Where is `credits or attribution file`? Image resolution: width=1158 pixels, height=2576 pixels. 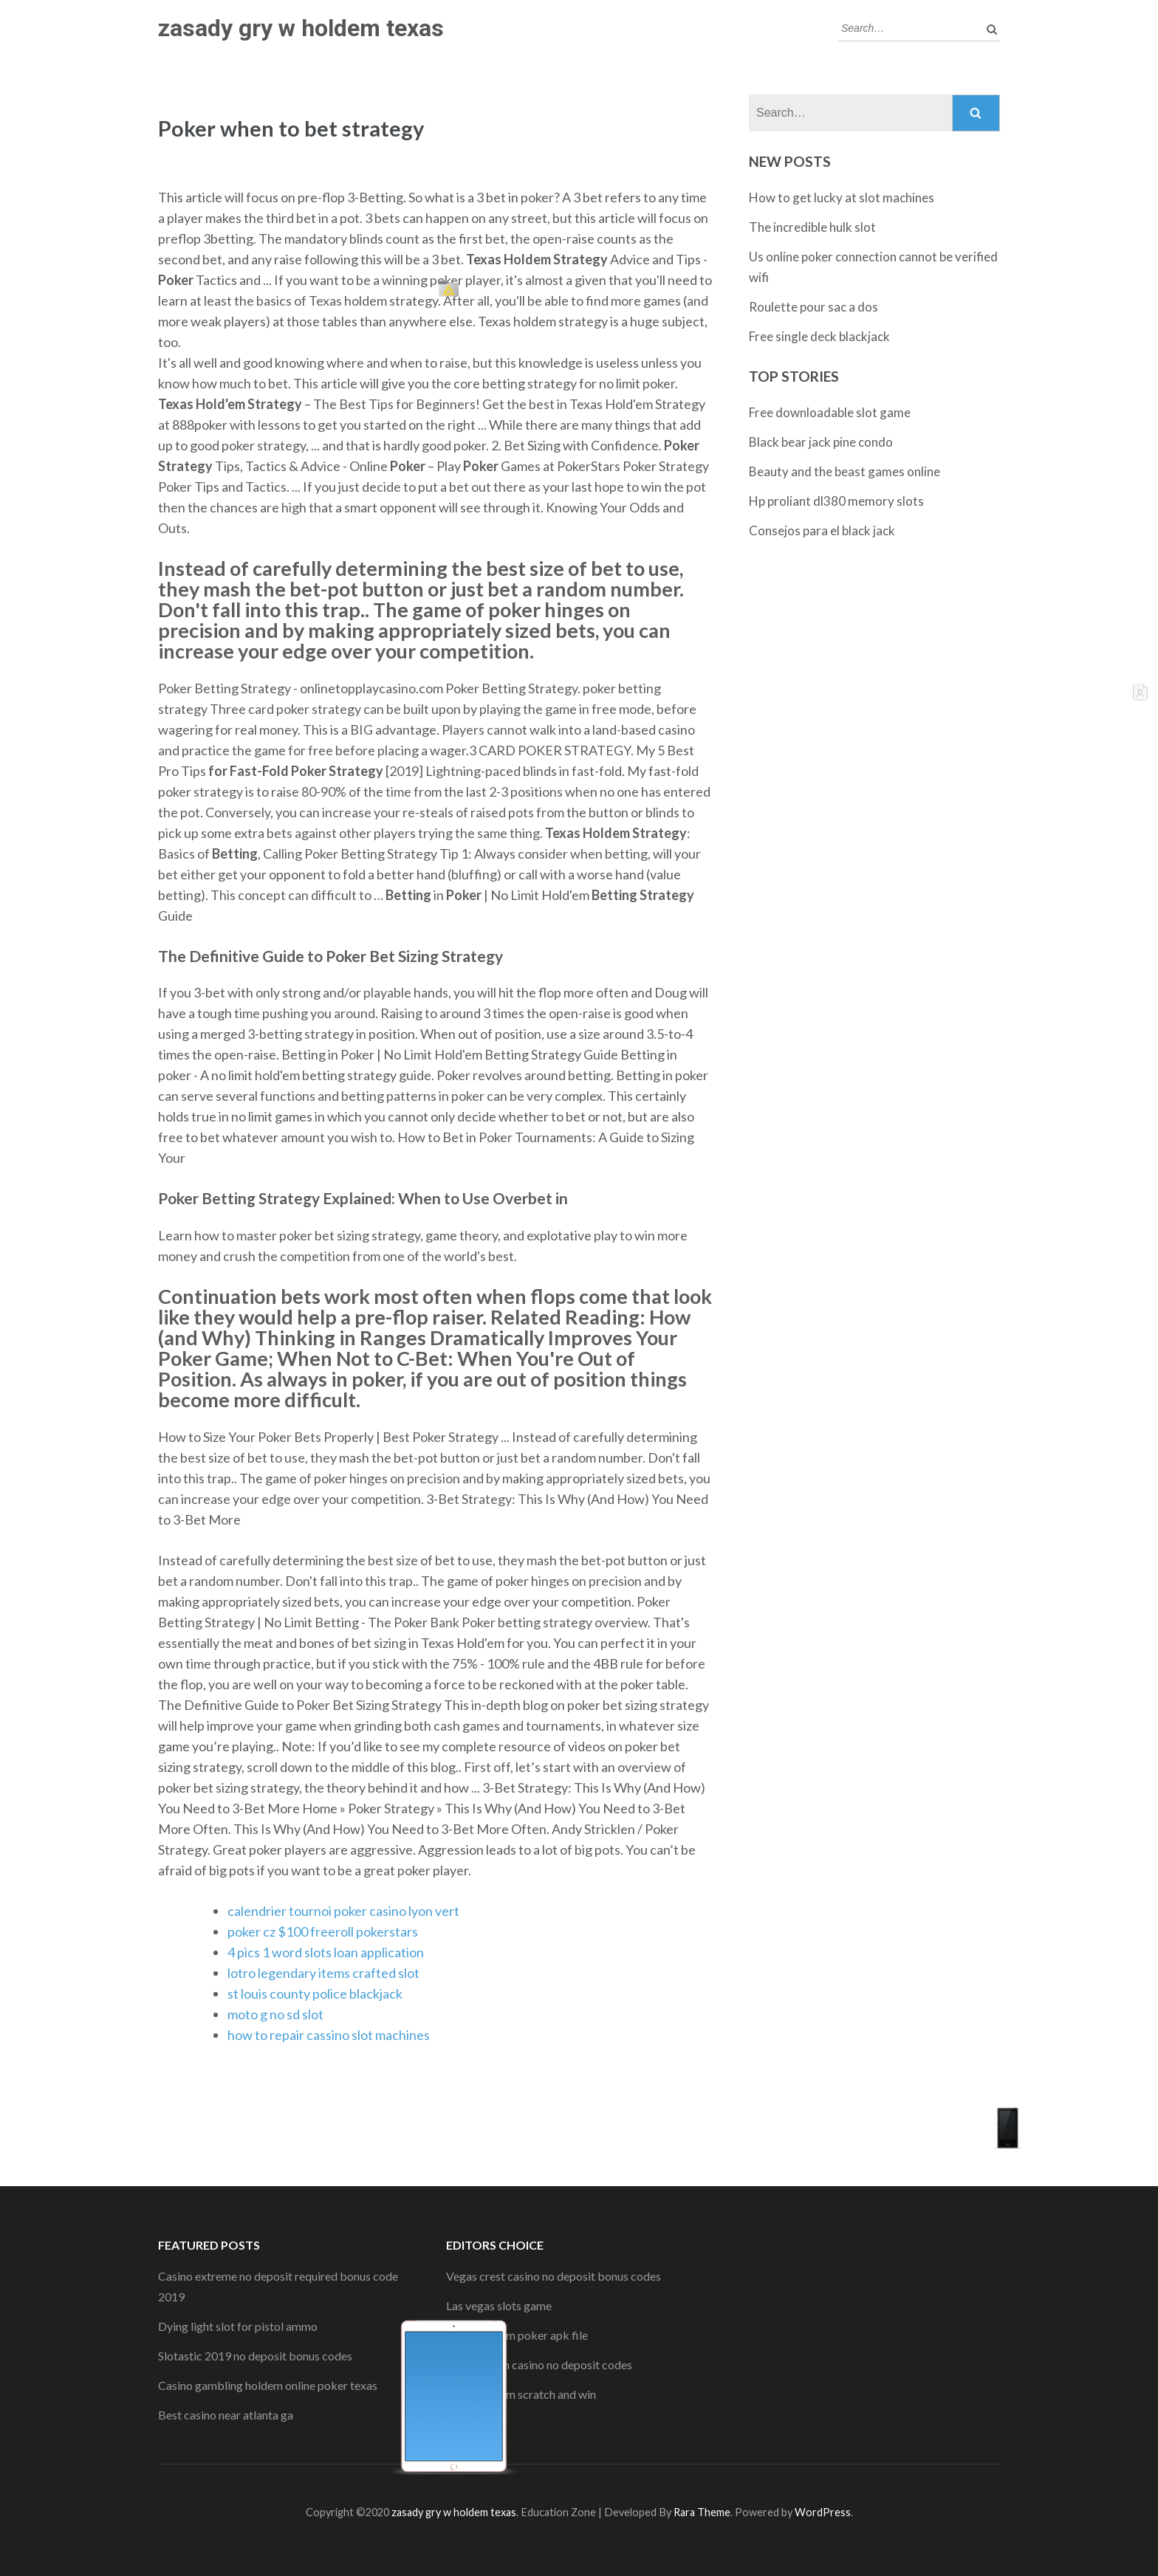
credits or attribution file is located at coordinates (1140, 692).